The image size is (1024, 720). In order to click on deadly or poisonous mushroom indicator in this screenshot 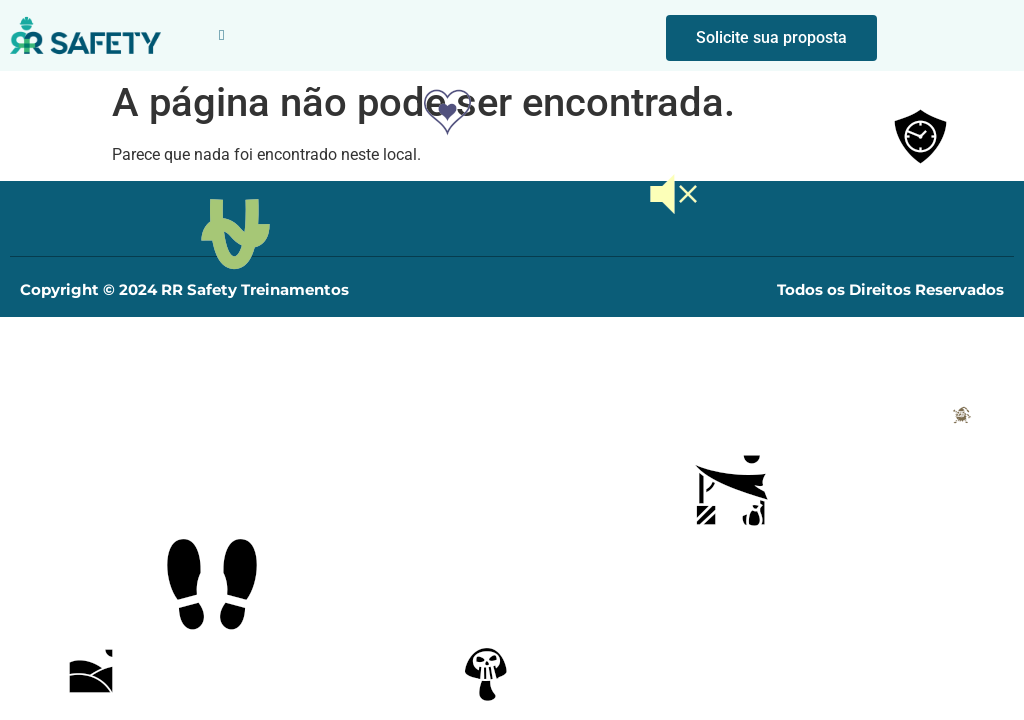, I will do `click(485, 674)`.